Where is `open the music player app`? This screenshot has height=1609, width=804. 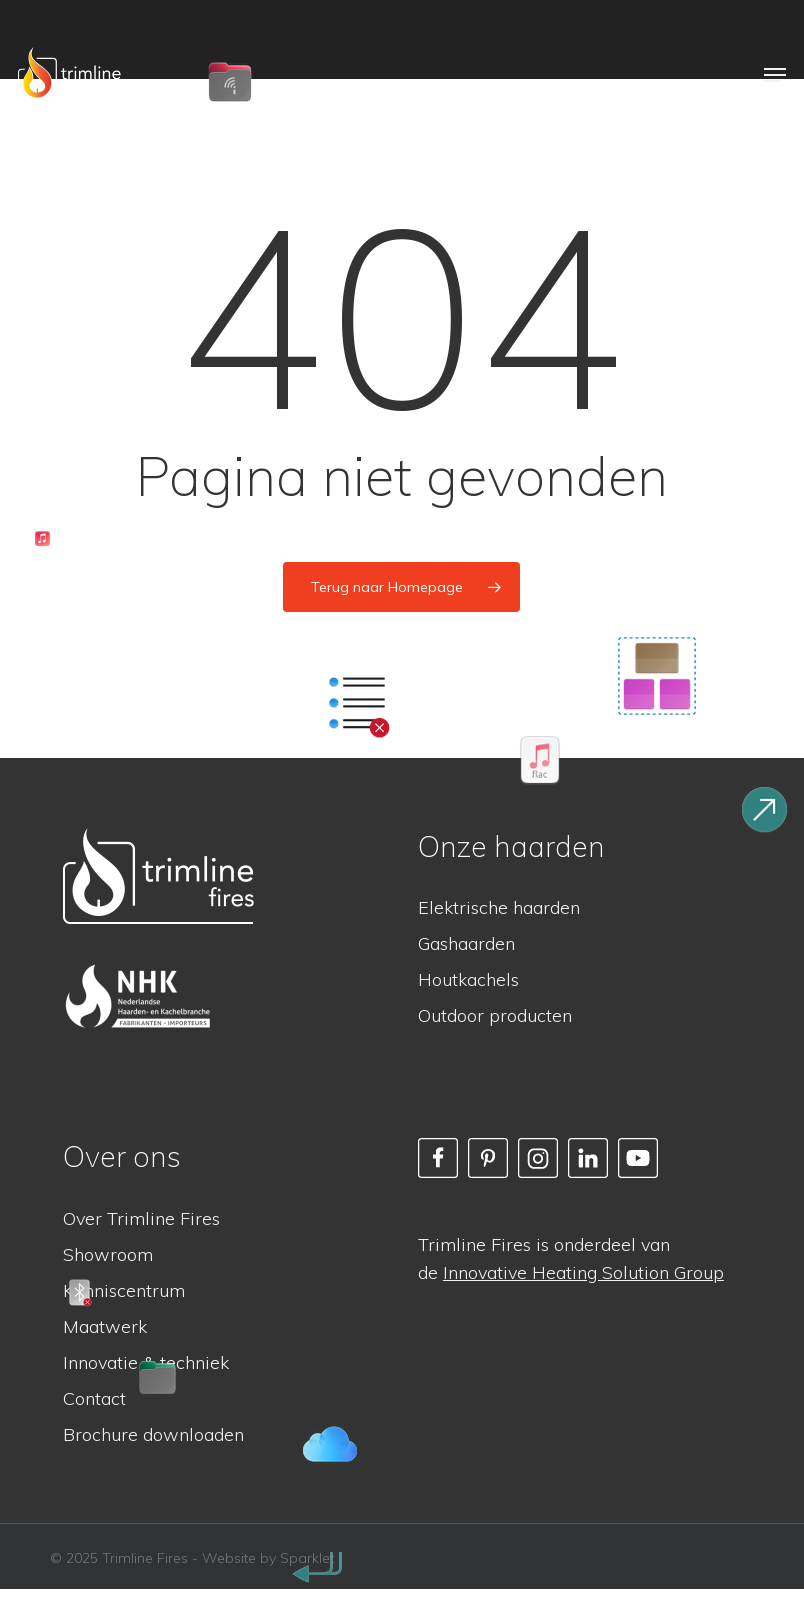
open the music player app is located at coordinates (42, 538).